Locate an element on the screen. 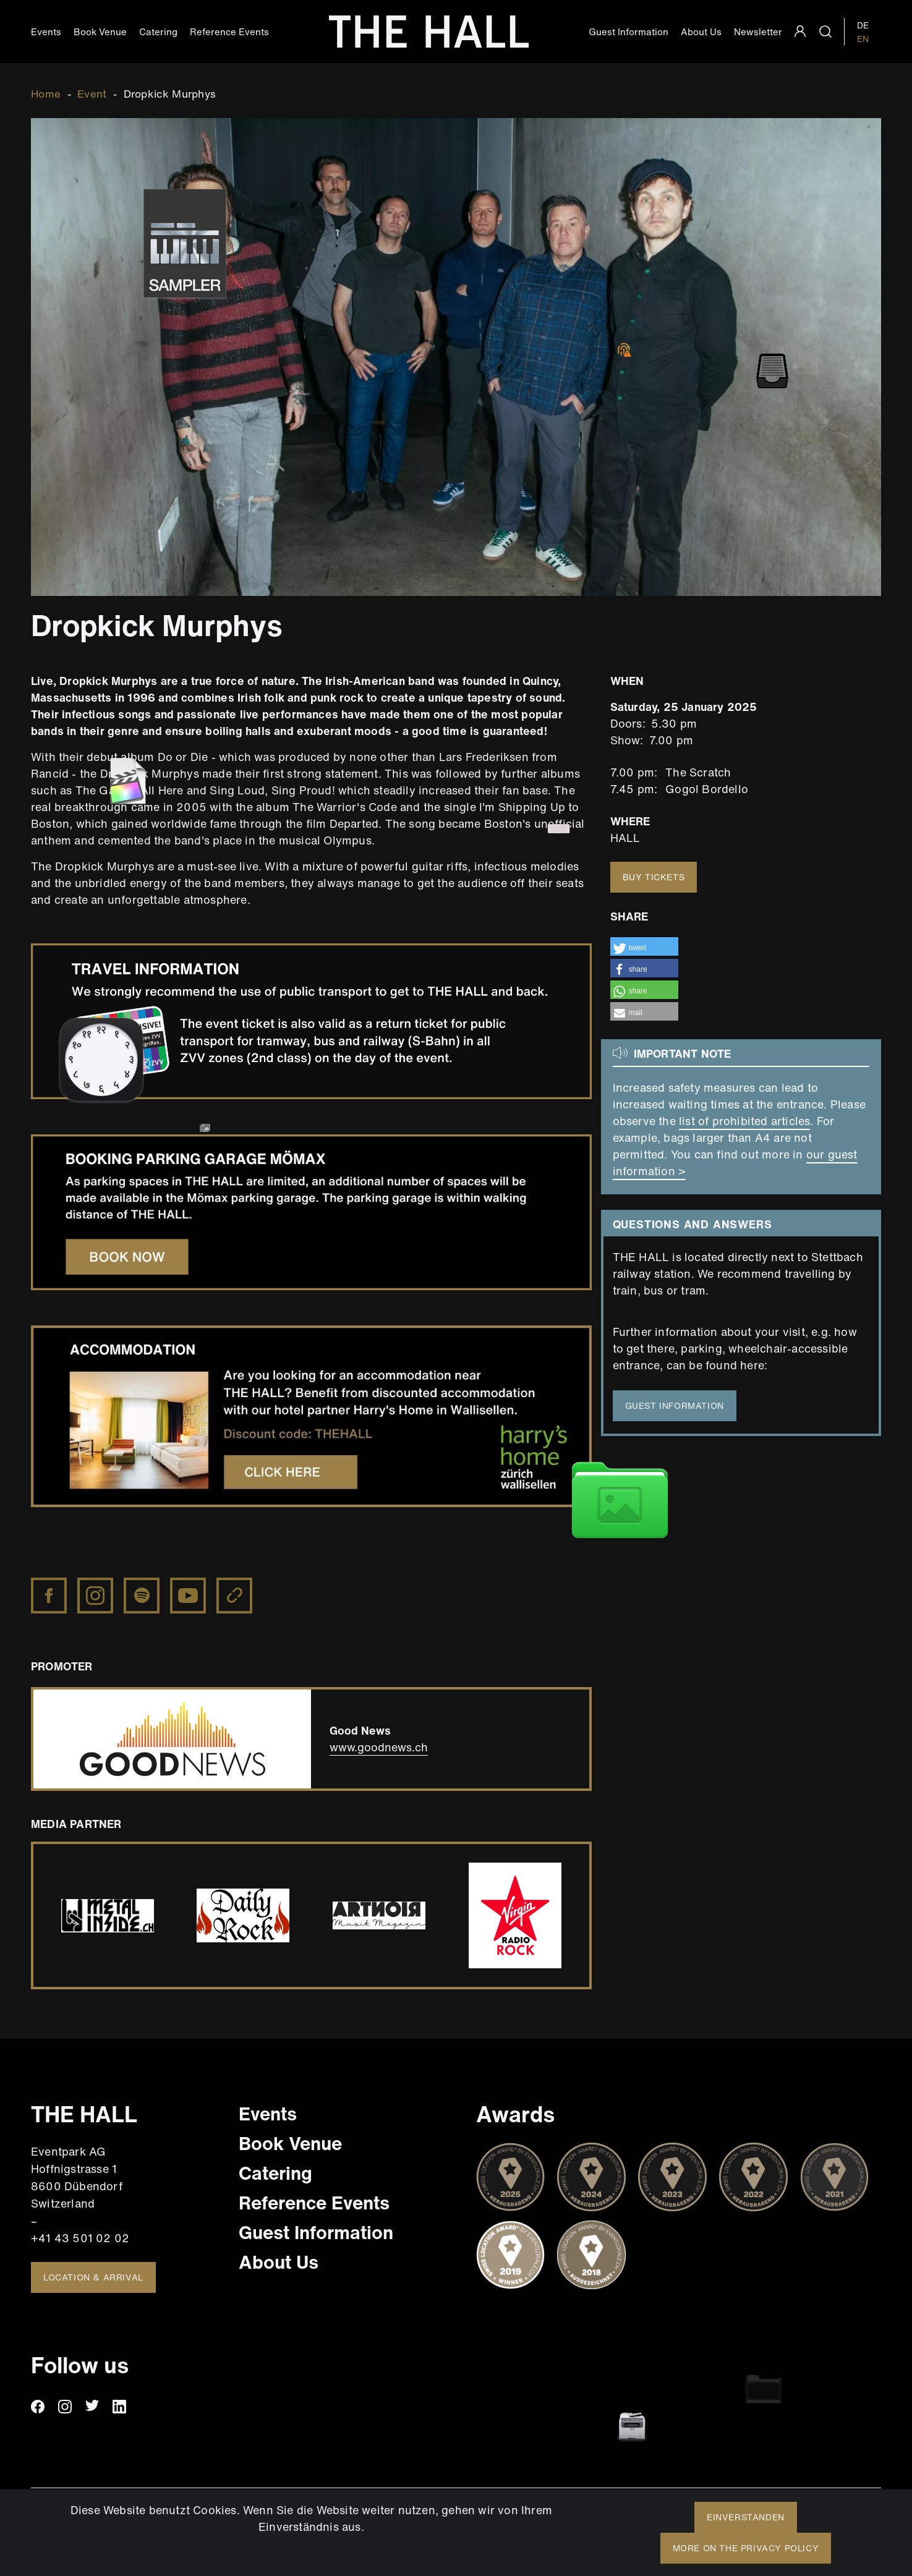  fingerprint authentication error or failure is located at coordinates (624, 350).